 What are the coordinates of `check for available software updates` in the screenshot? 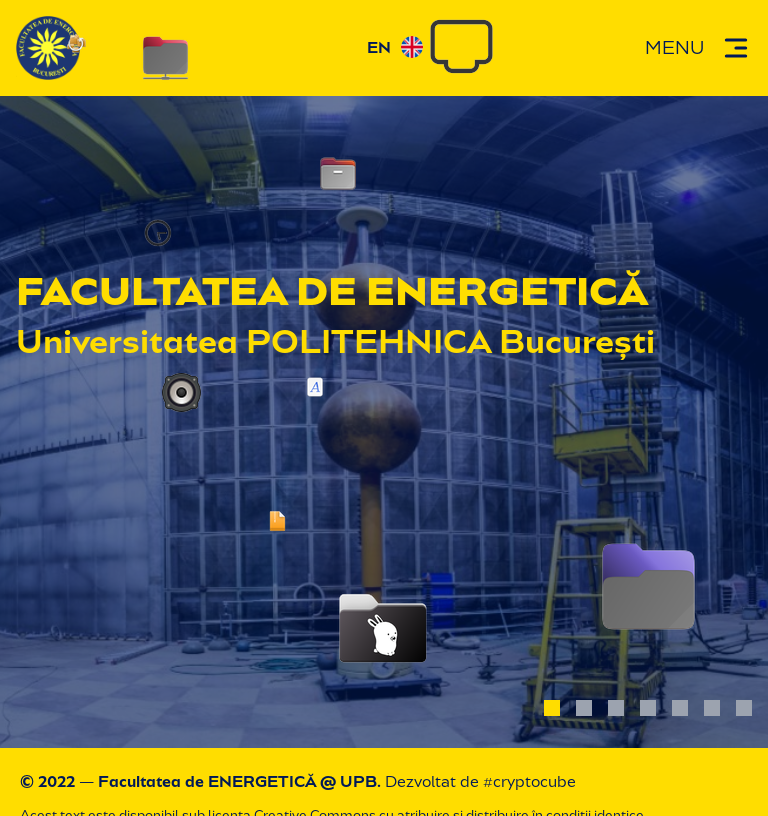 It's located at (76, 42).